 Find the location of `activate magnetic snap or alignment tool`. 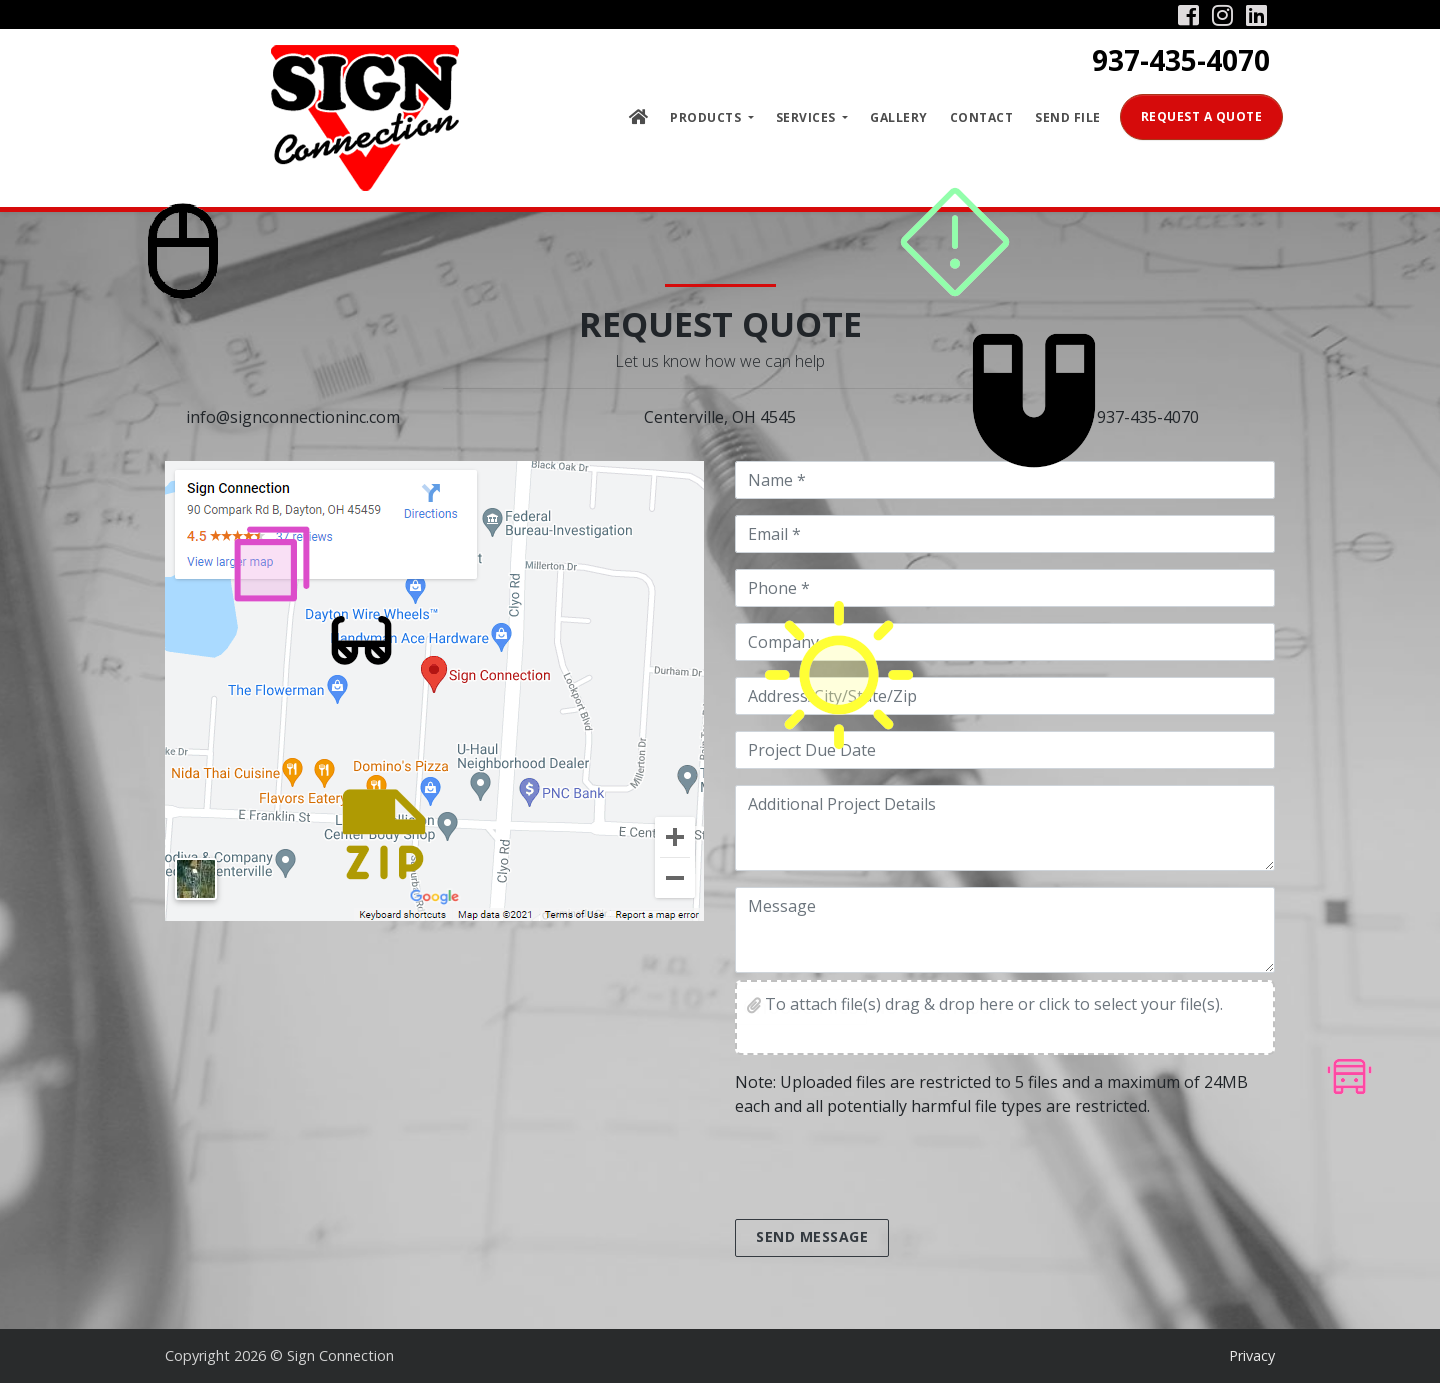

activate magnetic snap or alignment tool is located at coordinates (1034, 395).